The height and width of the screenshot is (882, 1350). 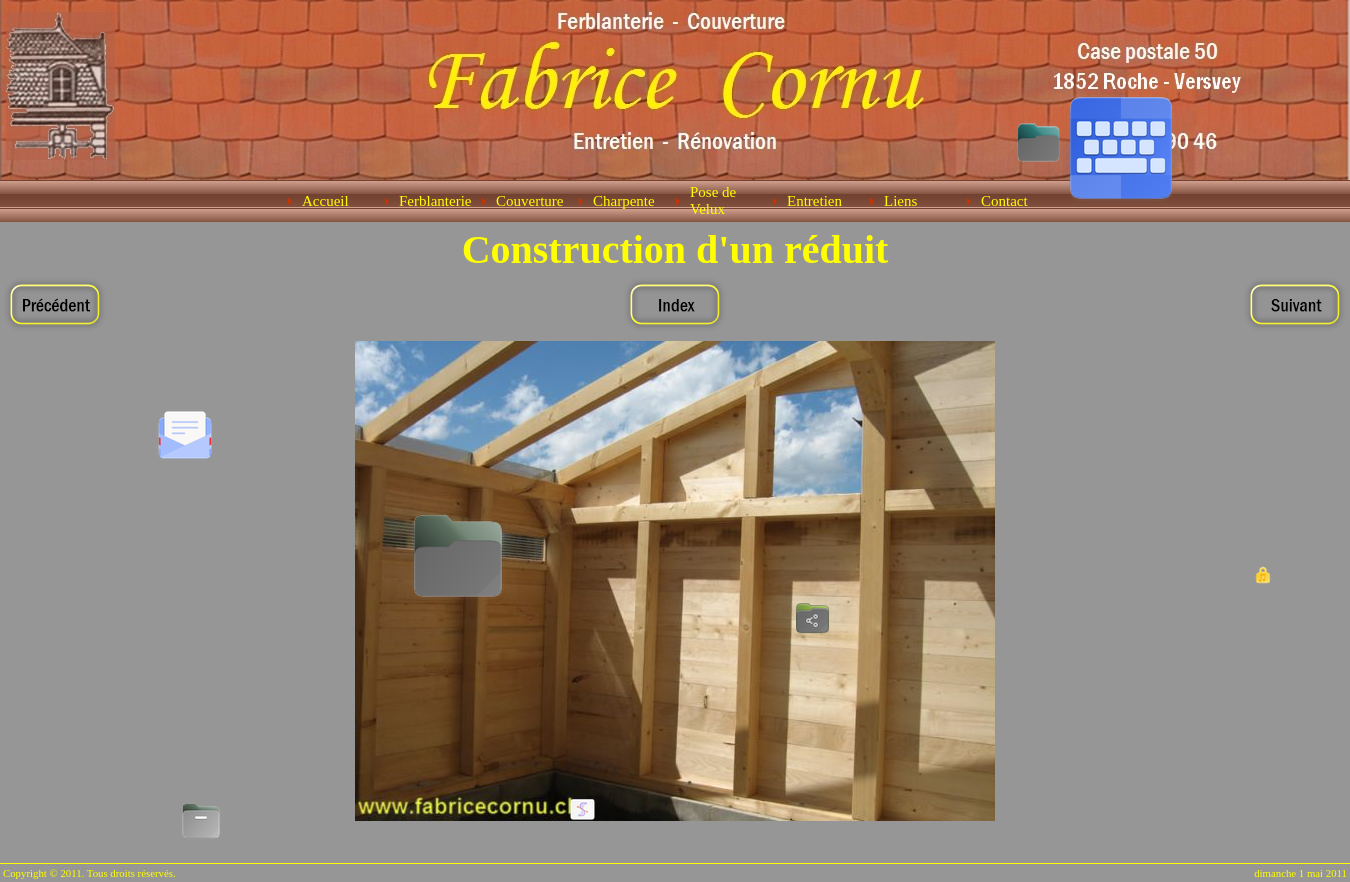 I want to click on open folder containing files, so click(x=1038, y=142).